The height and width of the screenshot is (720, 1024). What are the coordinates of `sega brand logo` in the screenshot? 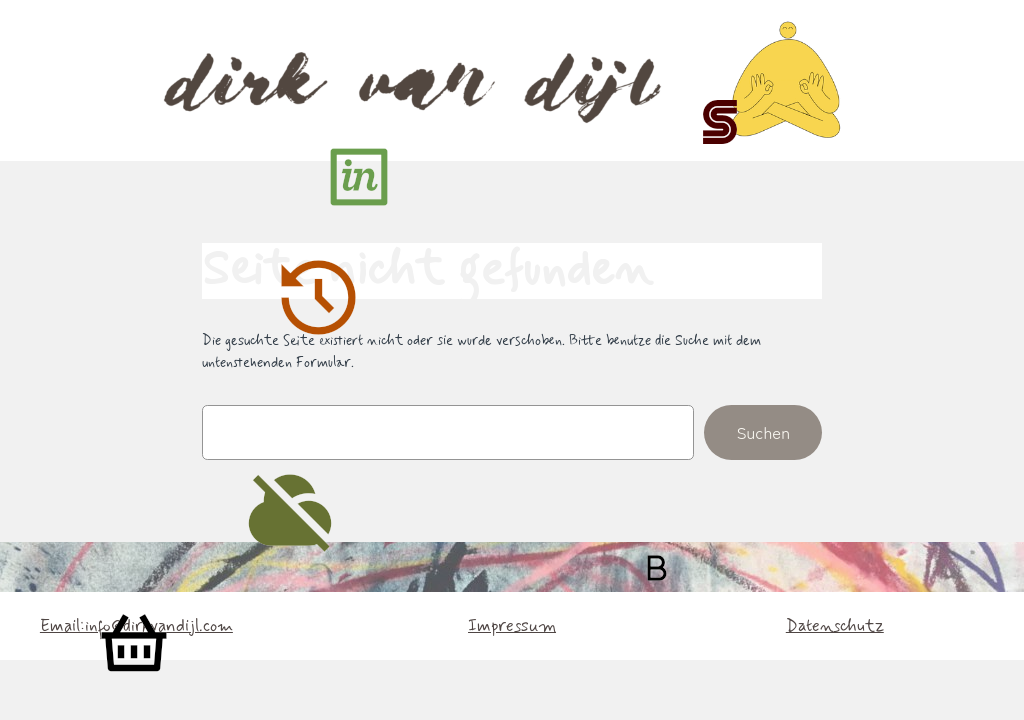 It's located at (720, 122).